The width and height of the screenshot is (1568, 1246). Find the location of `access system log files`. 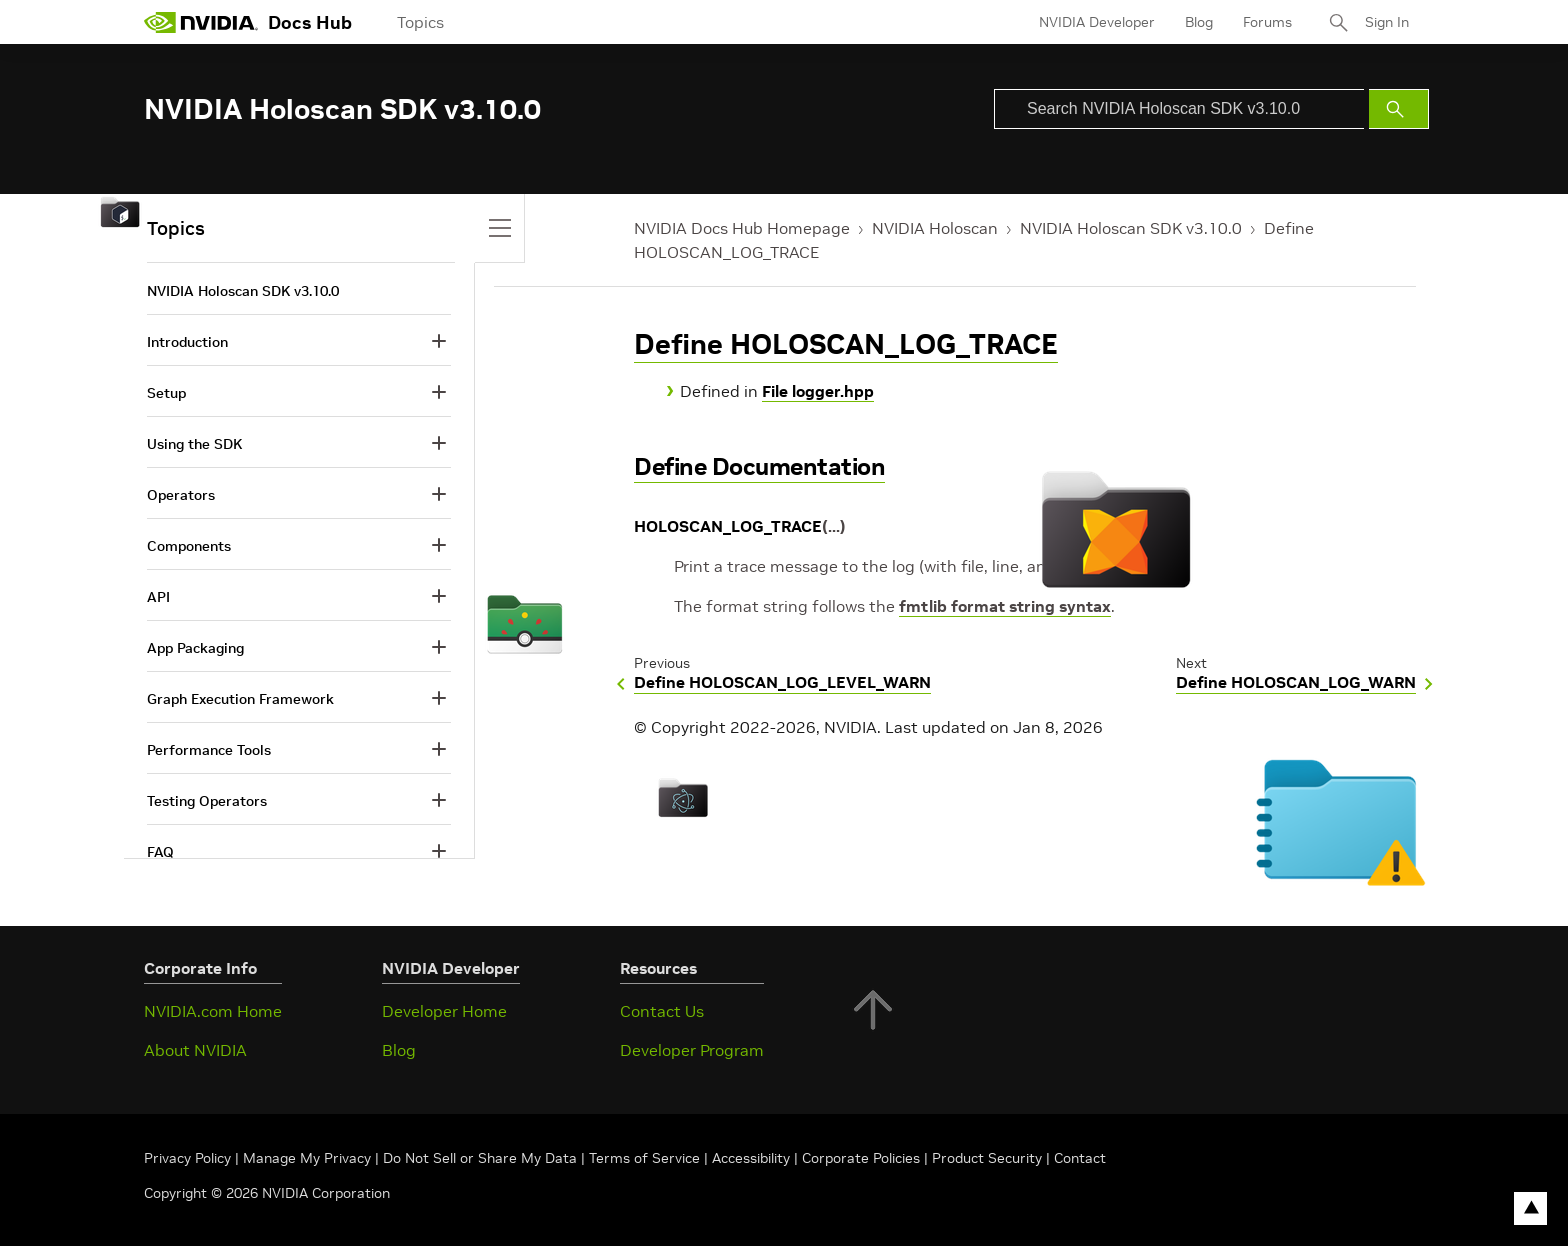

access system log files is located at coordinates (1339, 823).